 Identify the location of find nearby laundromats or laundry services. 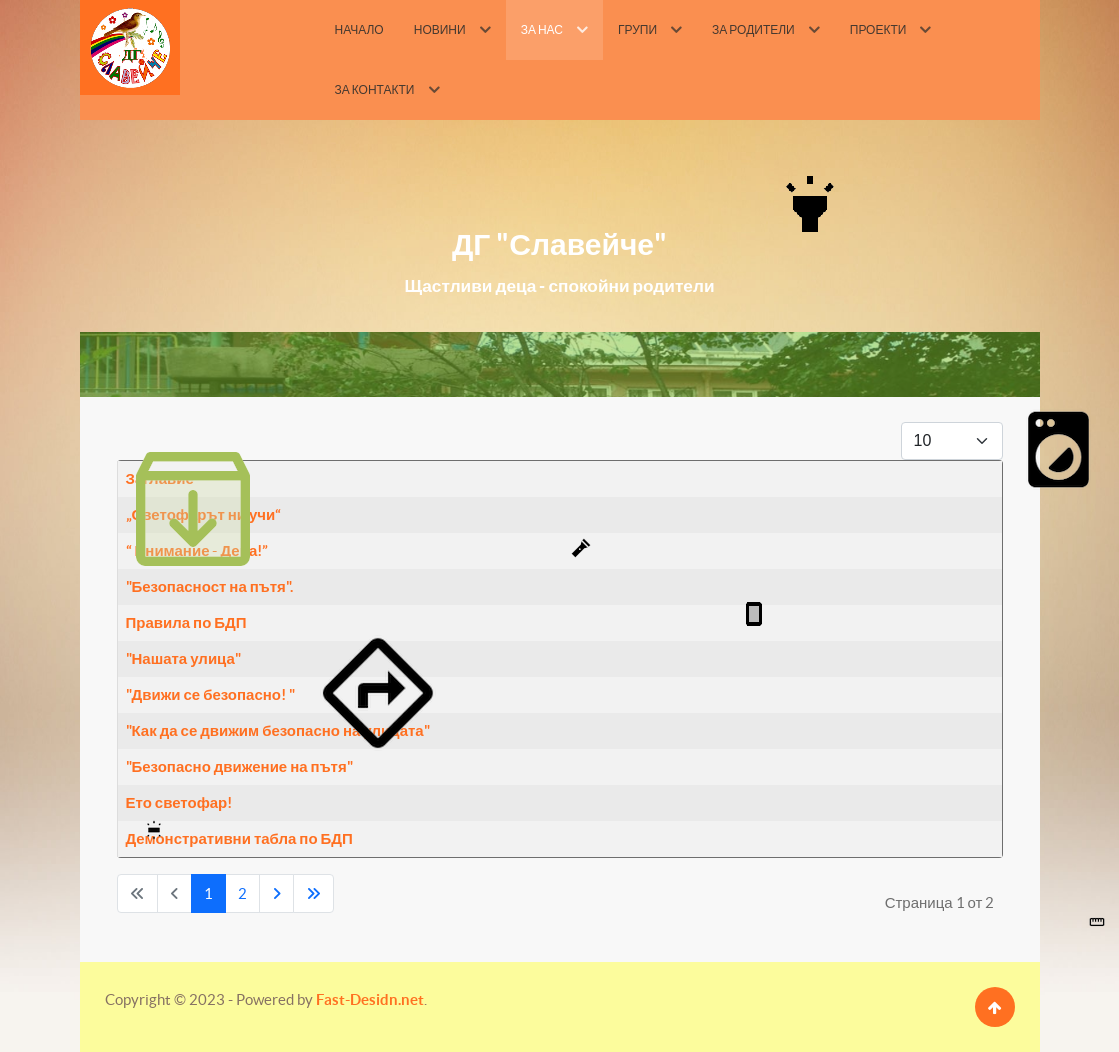
(1058, 449).